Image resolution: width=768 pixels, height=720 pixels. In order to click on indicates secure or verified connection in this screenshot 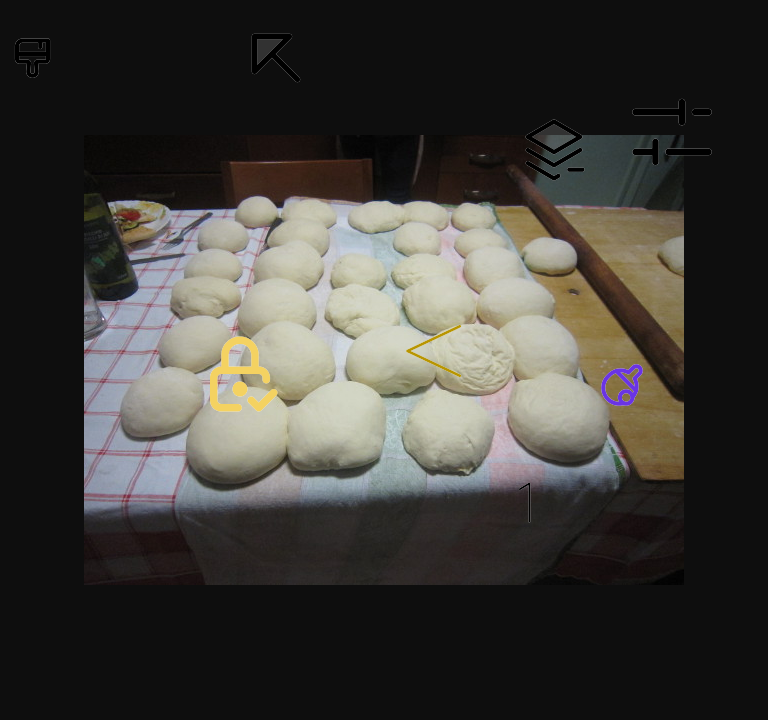, I will do `click(240, 374)`.